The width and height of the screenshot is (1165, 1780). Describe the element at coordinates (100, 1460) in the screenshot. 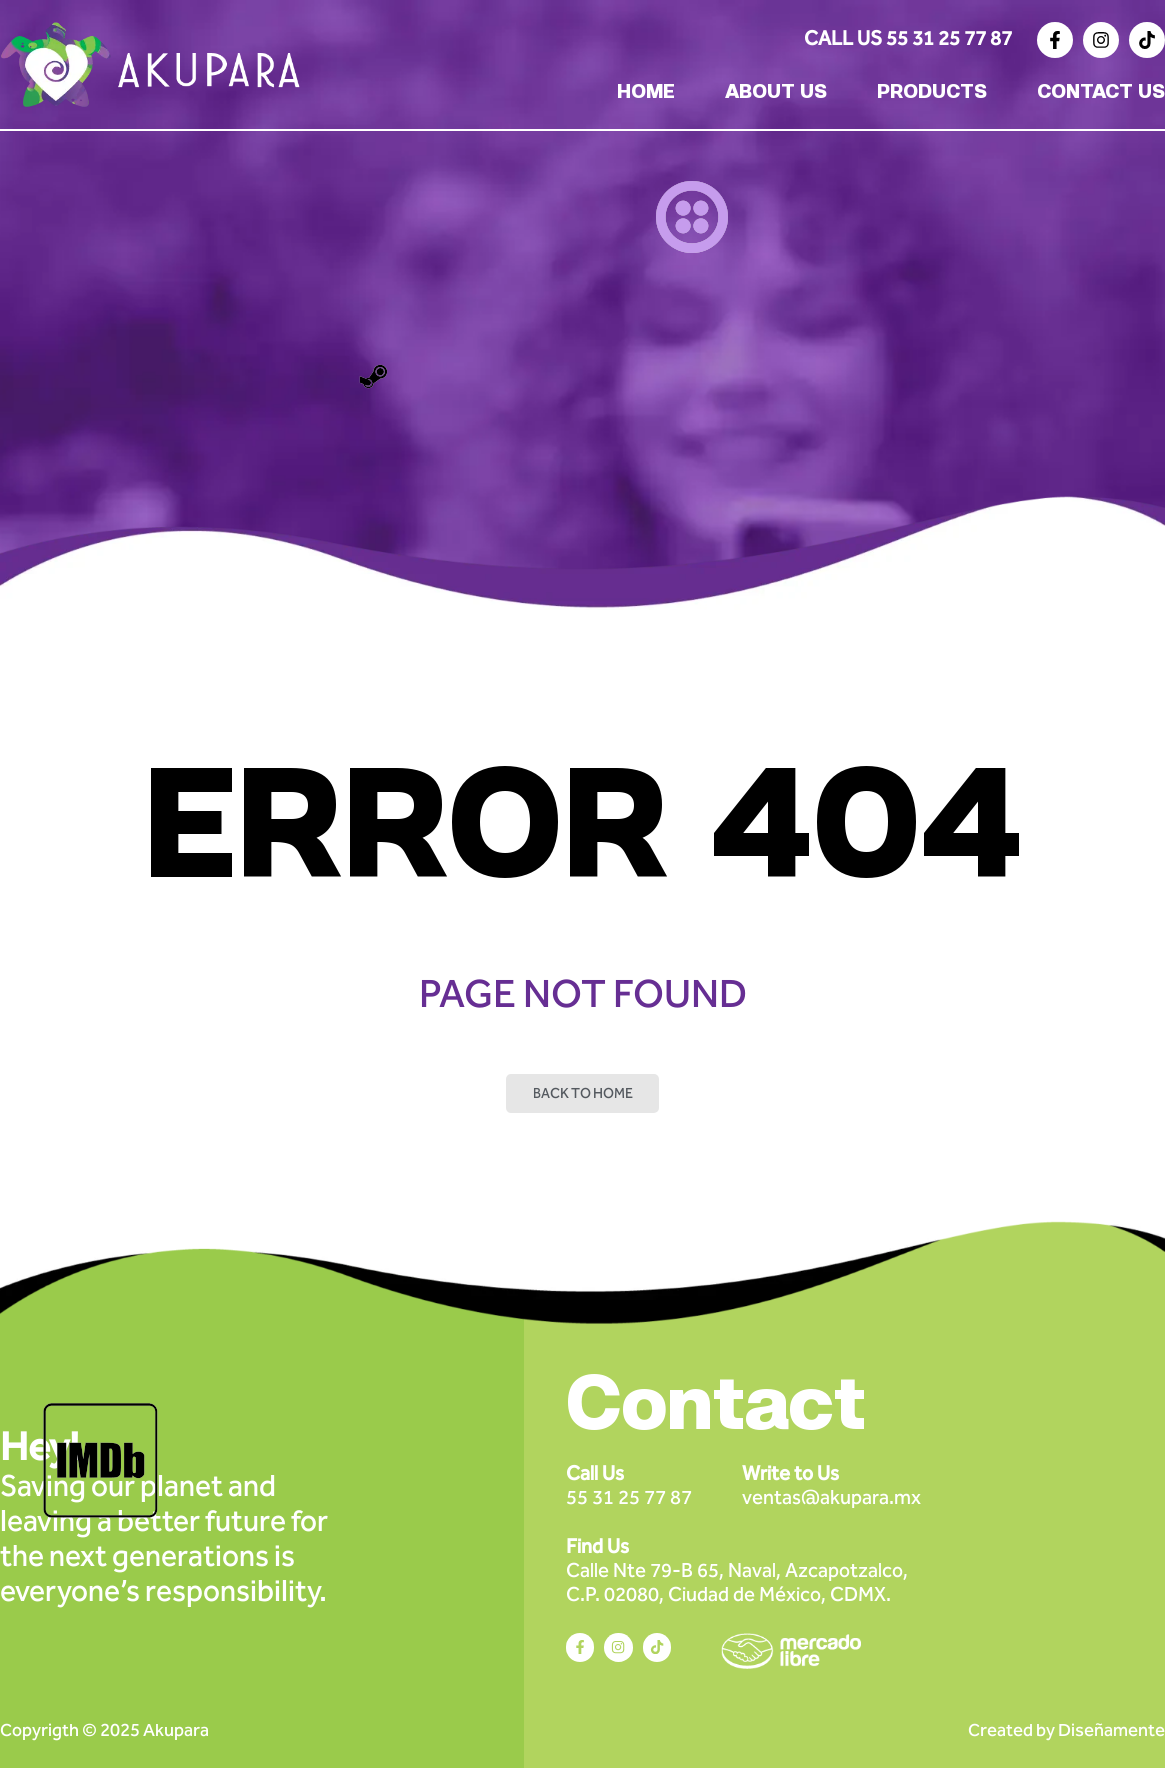

I see `open the IMDb app or website` at that location.